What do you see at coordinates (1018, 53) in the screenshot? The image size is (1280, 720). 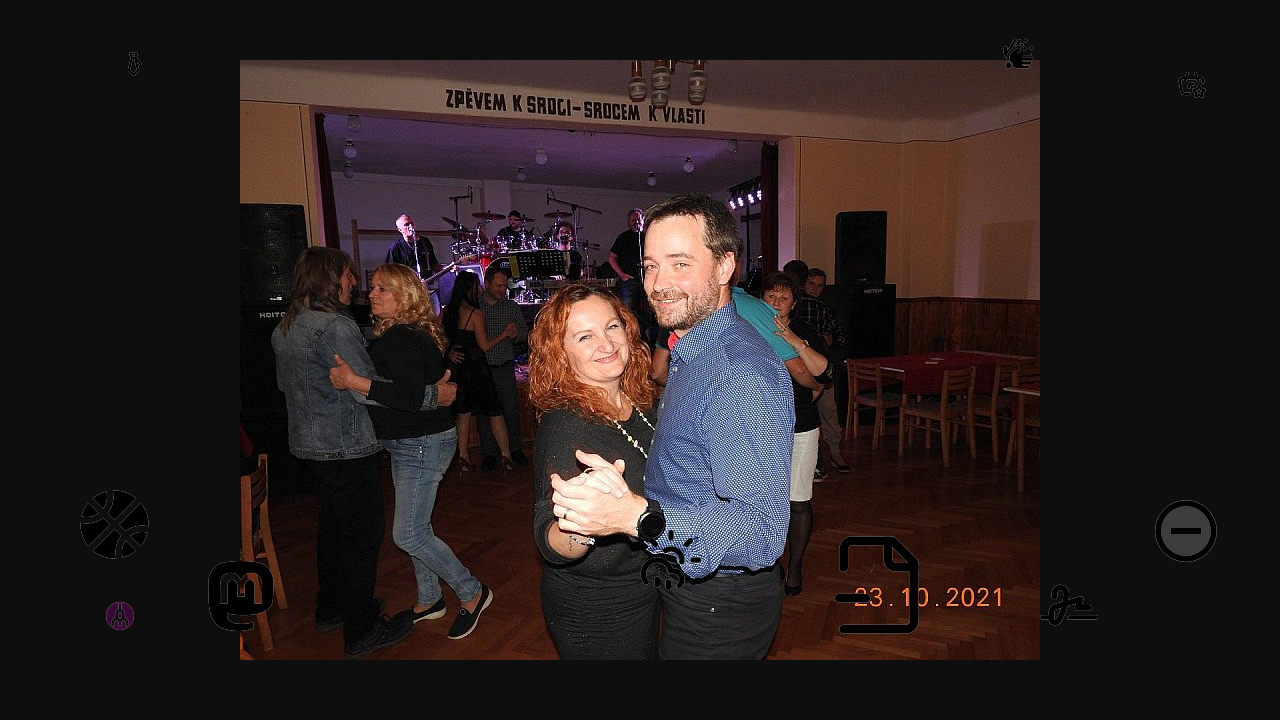 I see `wash your hands reminder` at bounding box center [1018, 53].